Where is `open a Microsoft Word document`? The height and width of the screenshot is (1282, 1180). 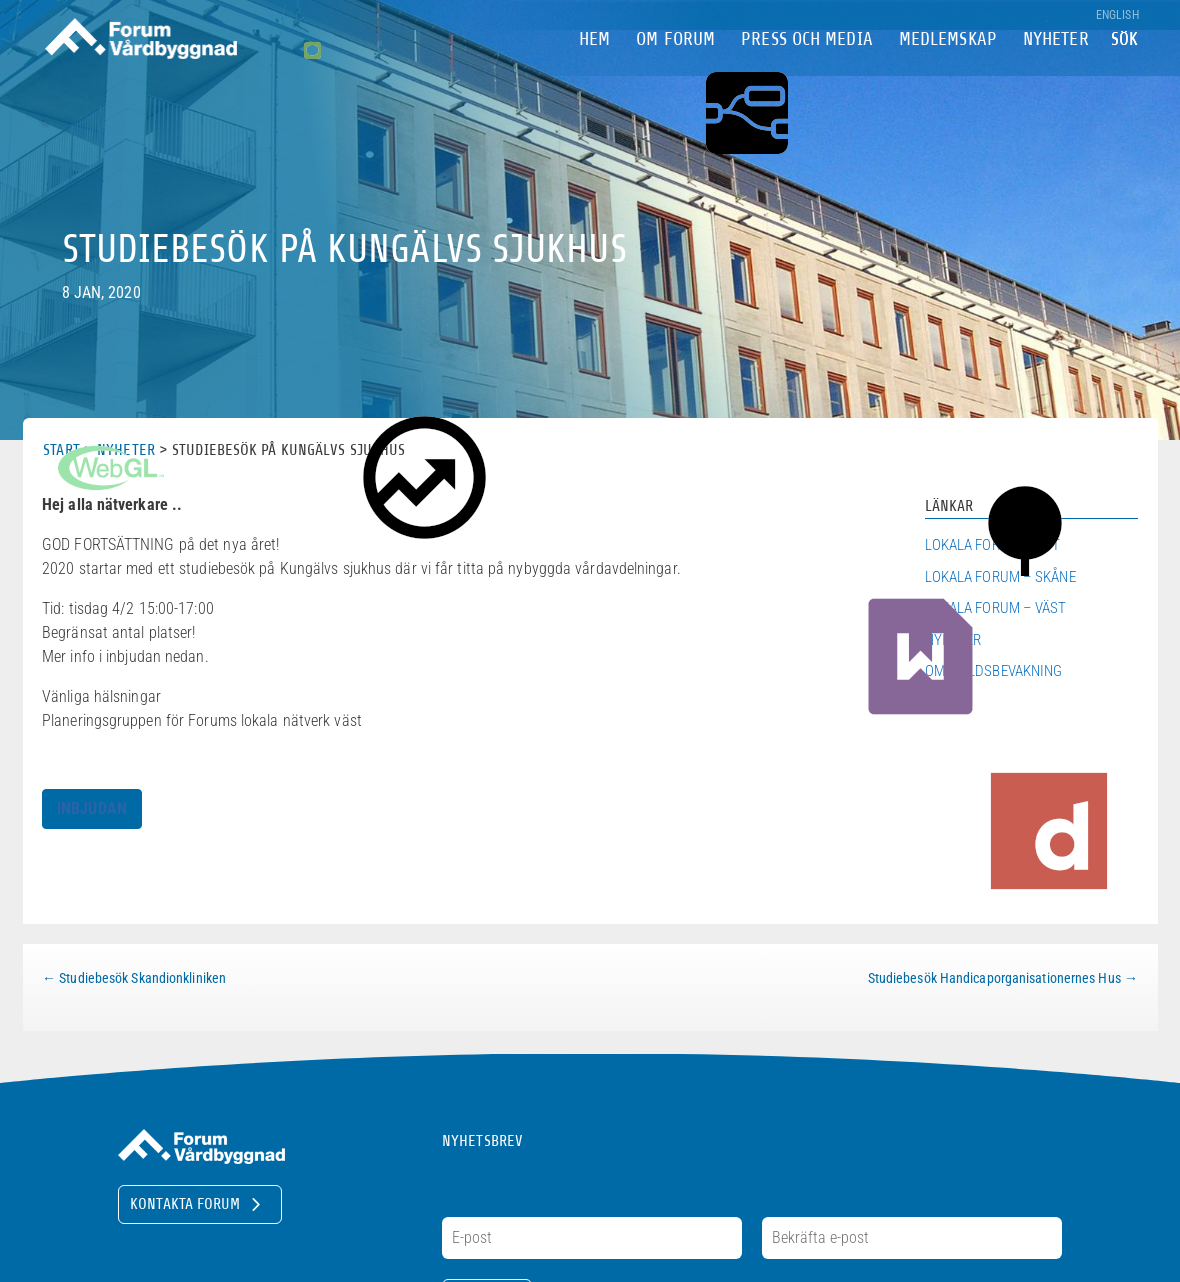
open a Microsoft Word document is located at coordinates (920, 656).